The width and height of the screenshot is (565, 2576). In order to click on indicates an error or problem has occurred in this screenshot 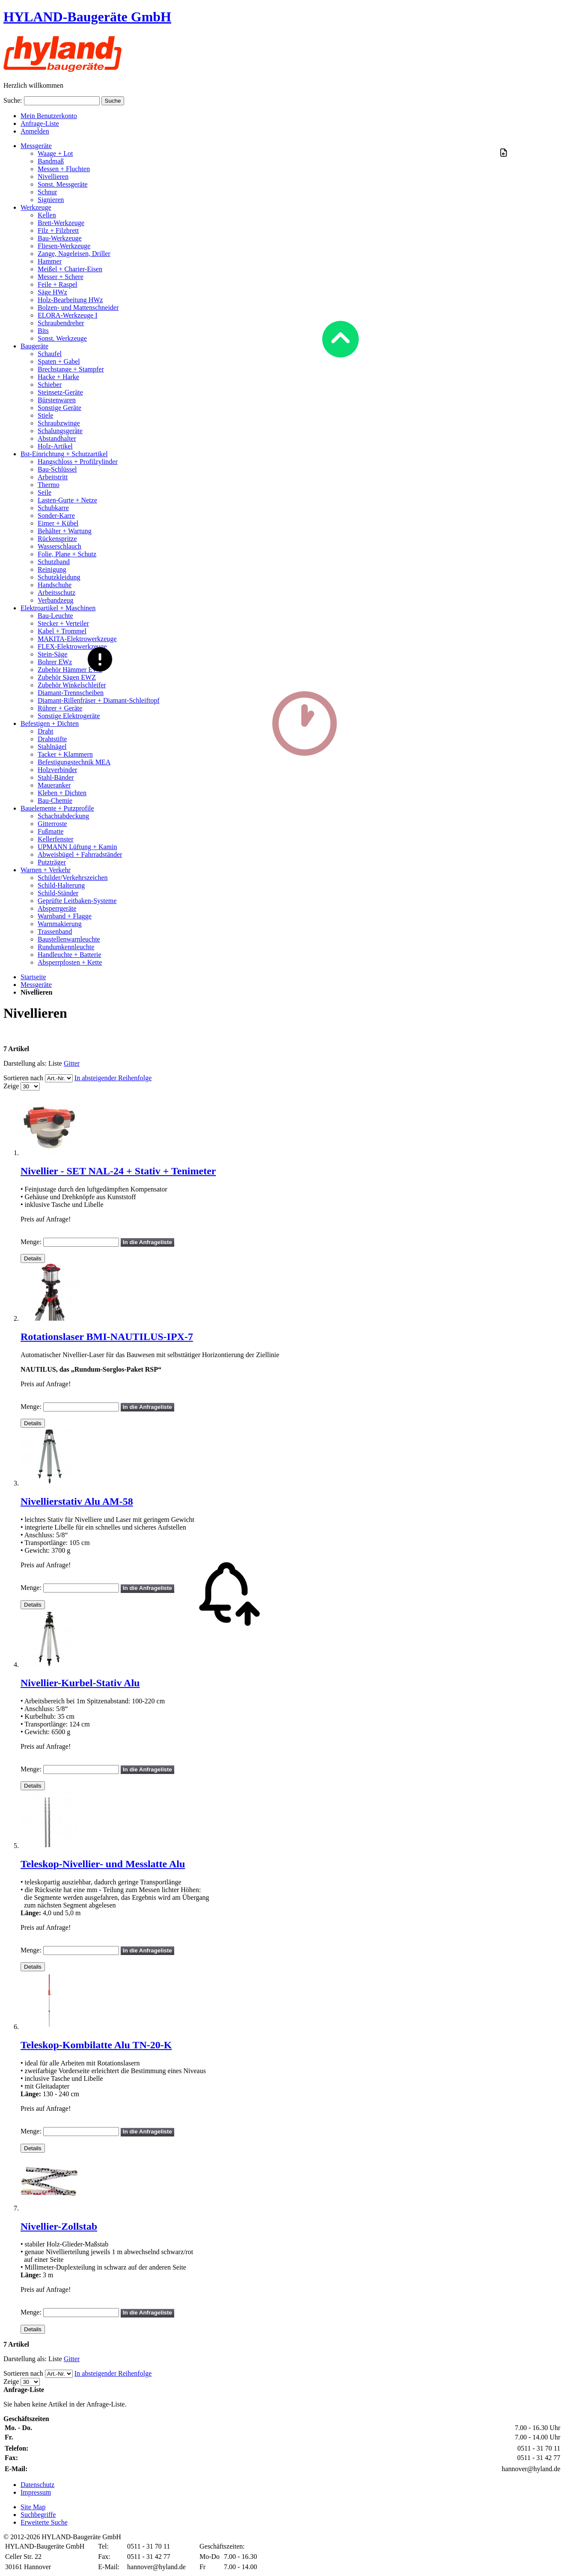, I will do `click(100, 659)`.